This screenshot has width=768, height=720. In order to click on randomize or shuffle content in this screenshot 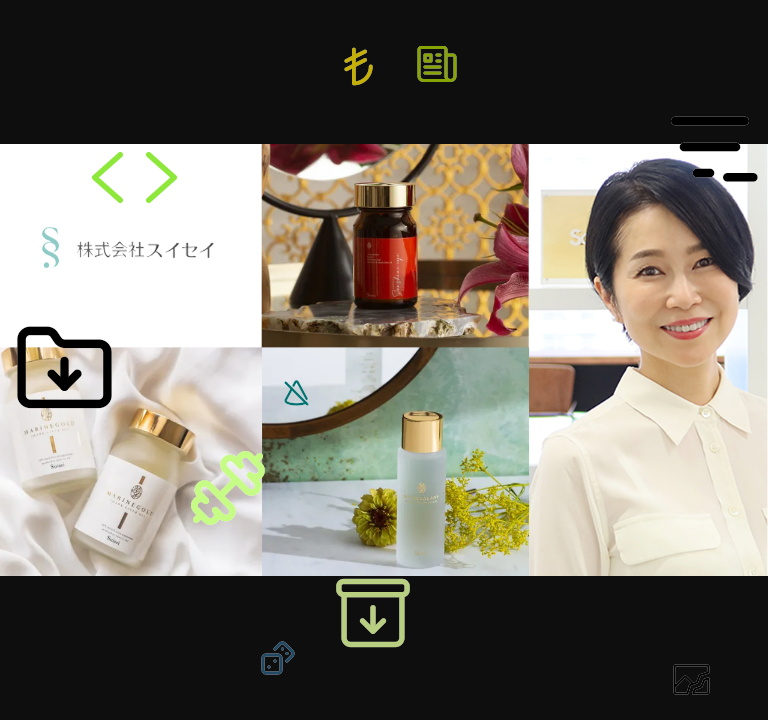, I will do `click(278, 658)`.